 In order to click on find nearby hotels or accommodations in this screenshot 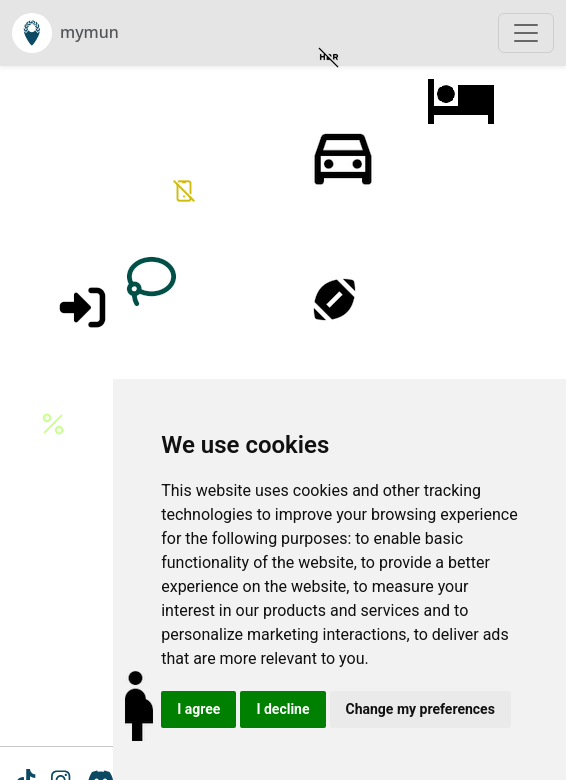, I will do `click(461, 100)`.